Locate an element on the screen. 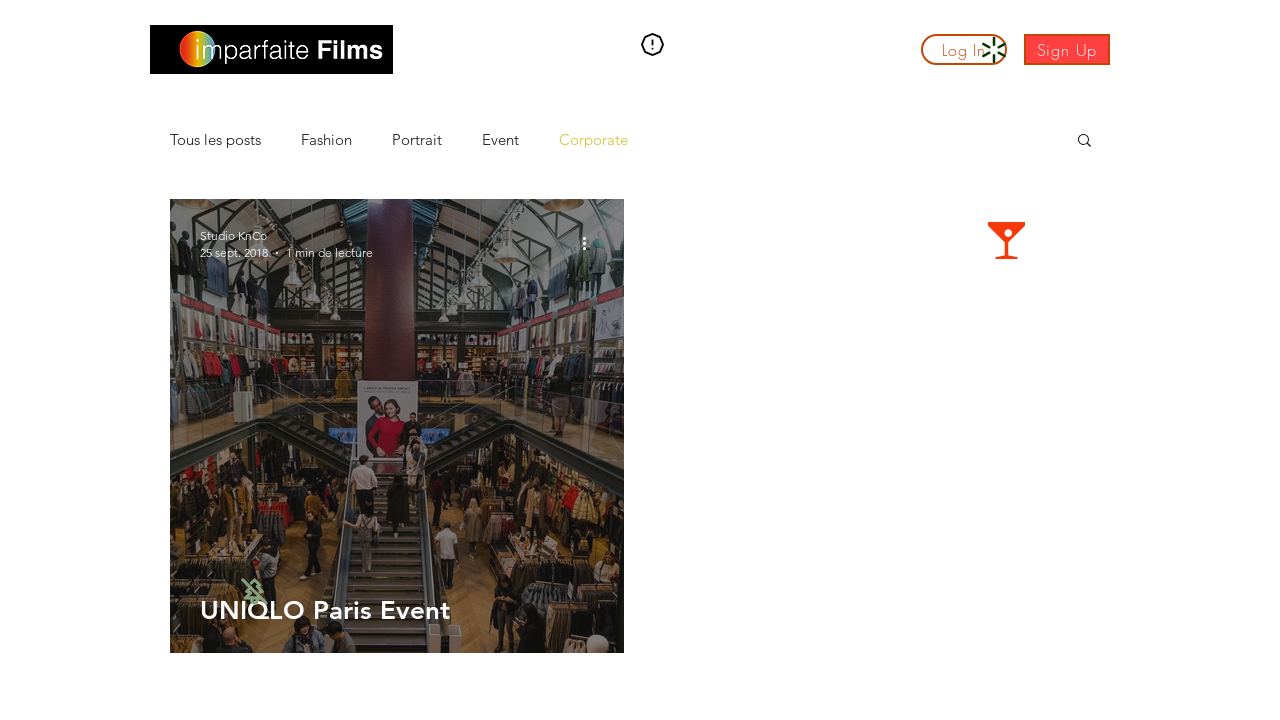  walmart app or website link is located at coordinates (994, 50).